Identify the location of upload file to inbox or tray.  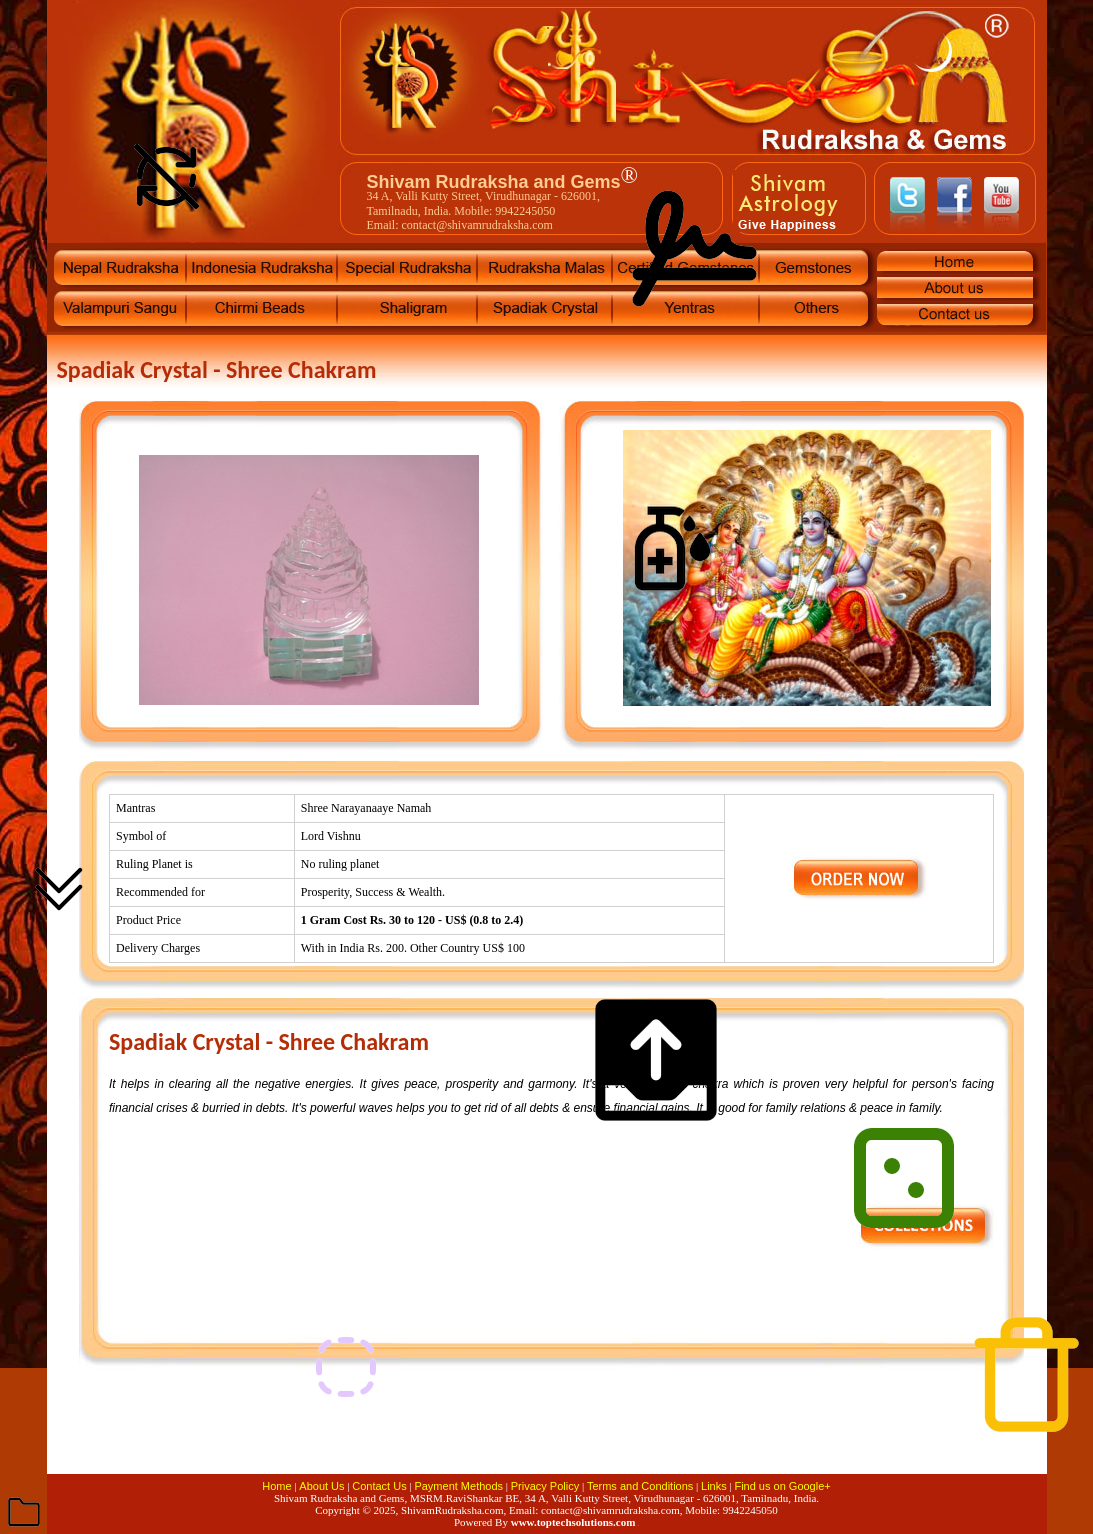
(656, 1060).